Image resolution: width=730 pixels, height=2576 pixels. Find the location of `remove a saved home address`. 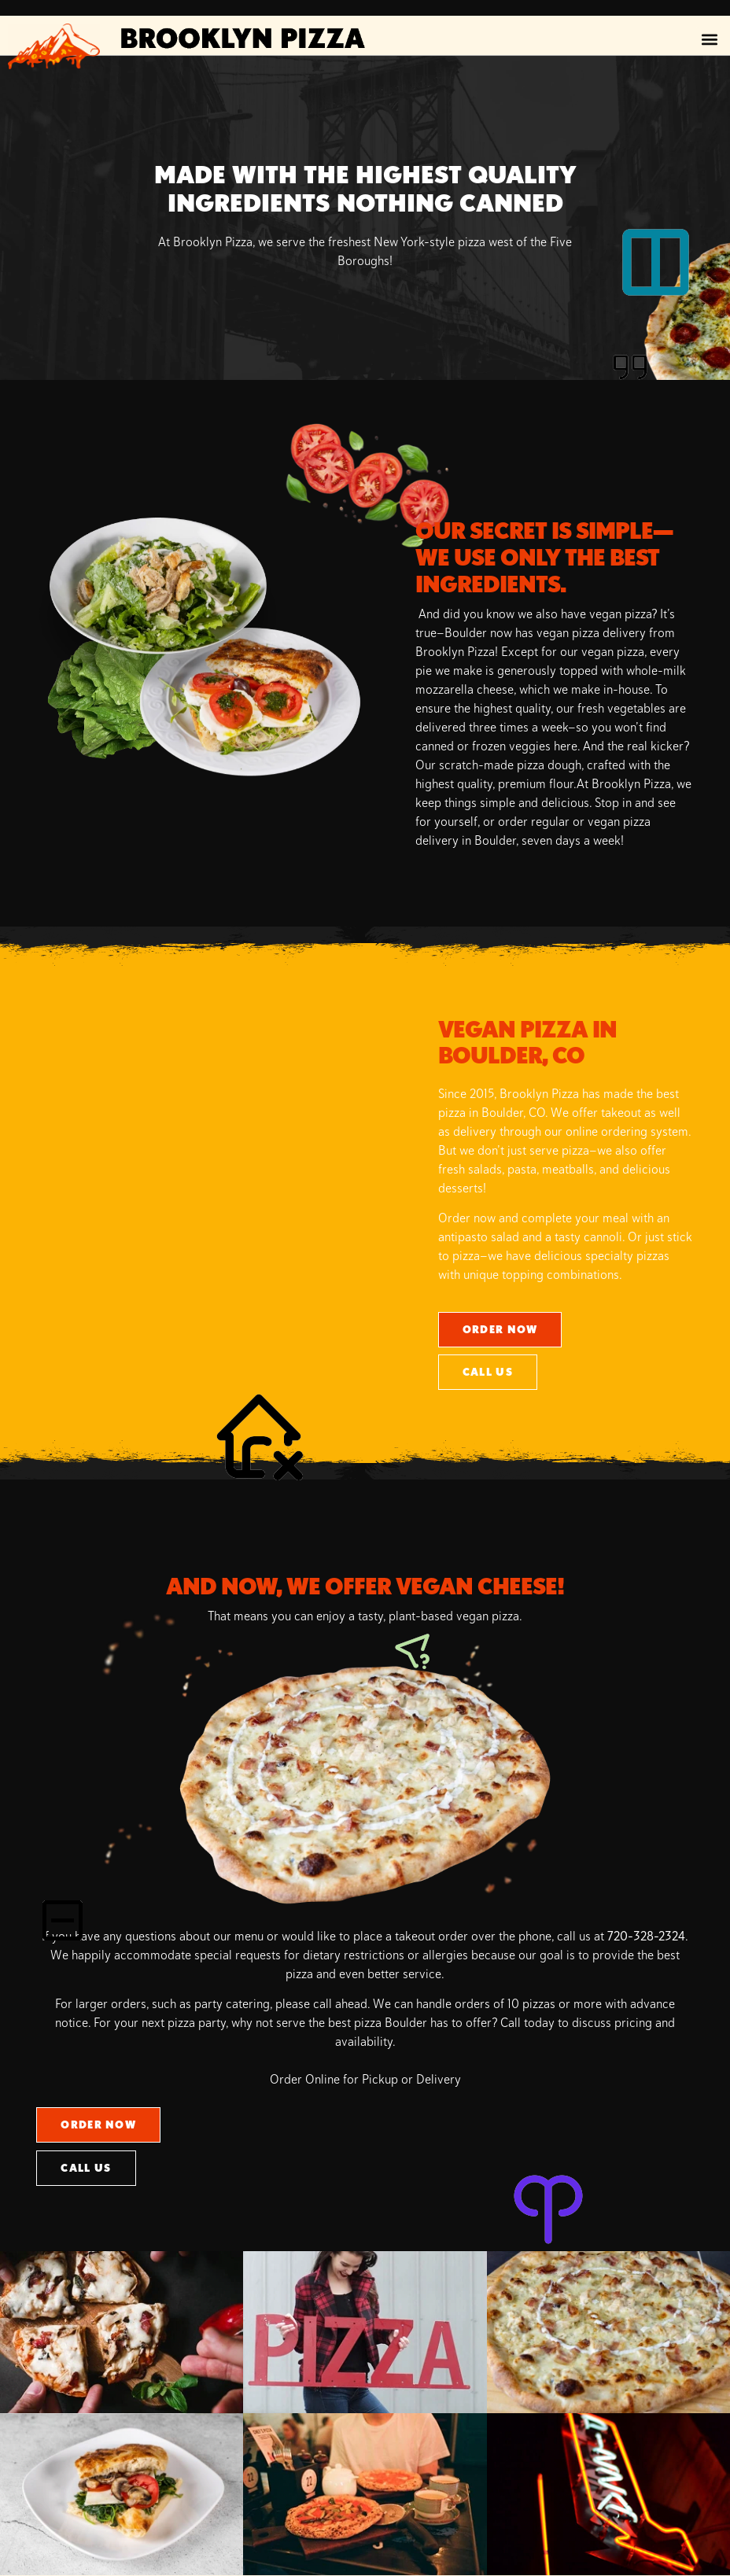

remove a saved home address is located at coordinates (259, 1436).